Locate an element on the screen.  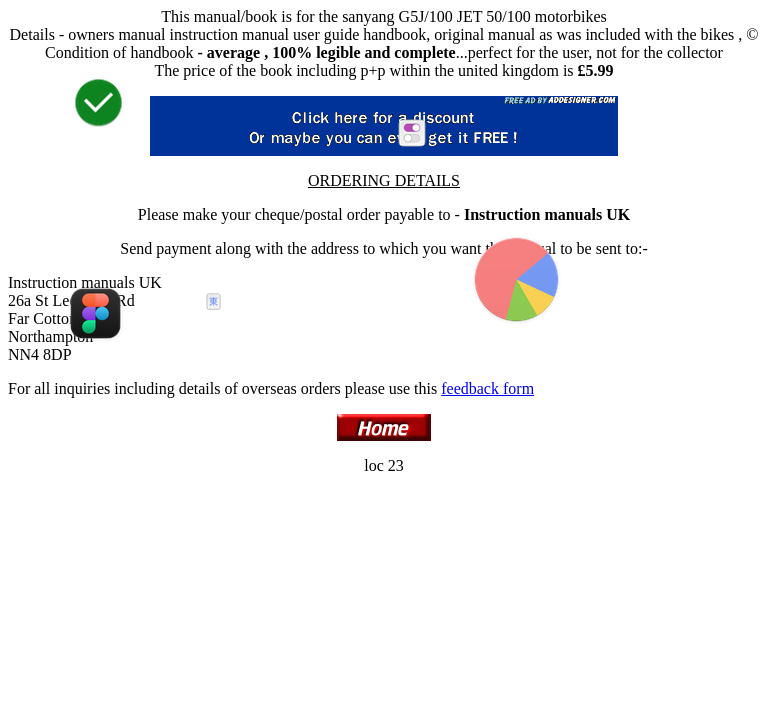
launch gnome mahjongg tile matching game is located at coordinates (213, 301).